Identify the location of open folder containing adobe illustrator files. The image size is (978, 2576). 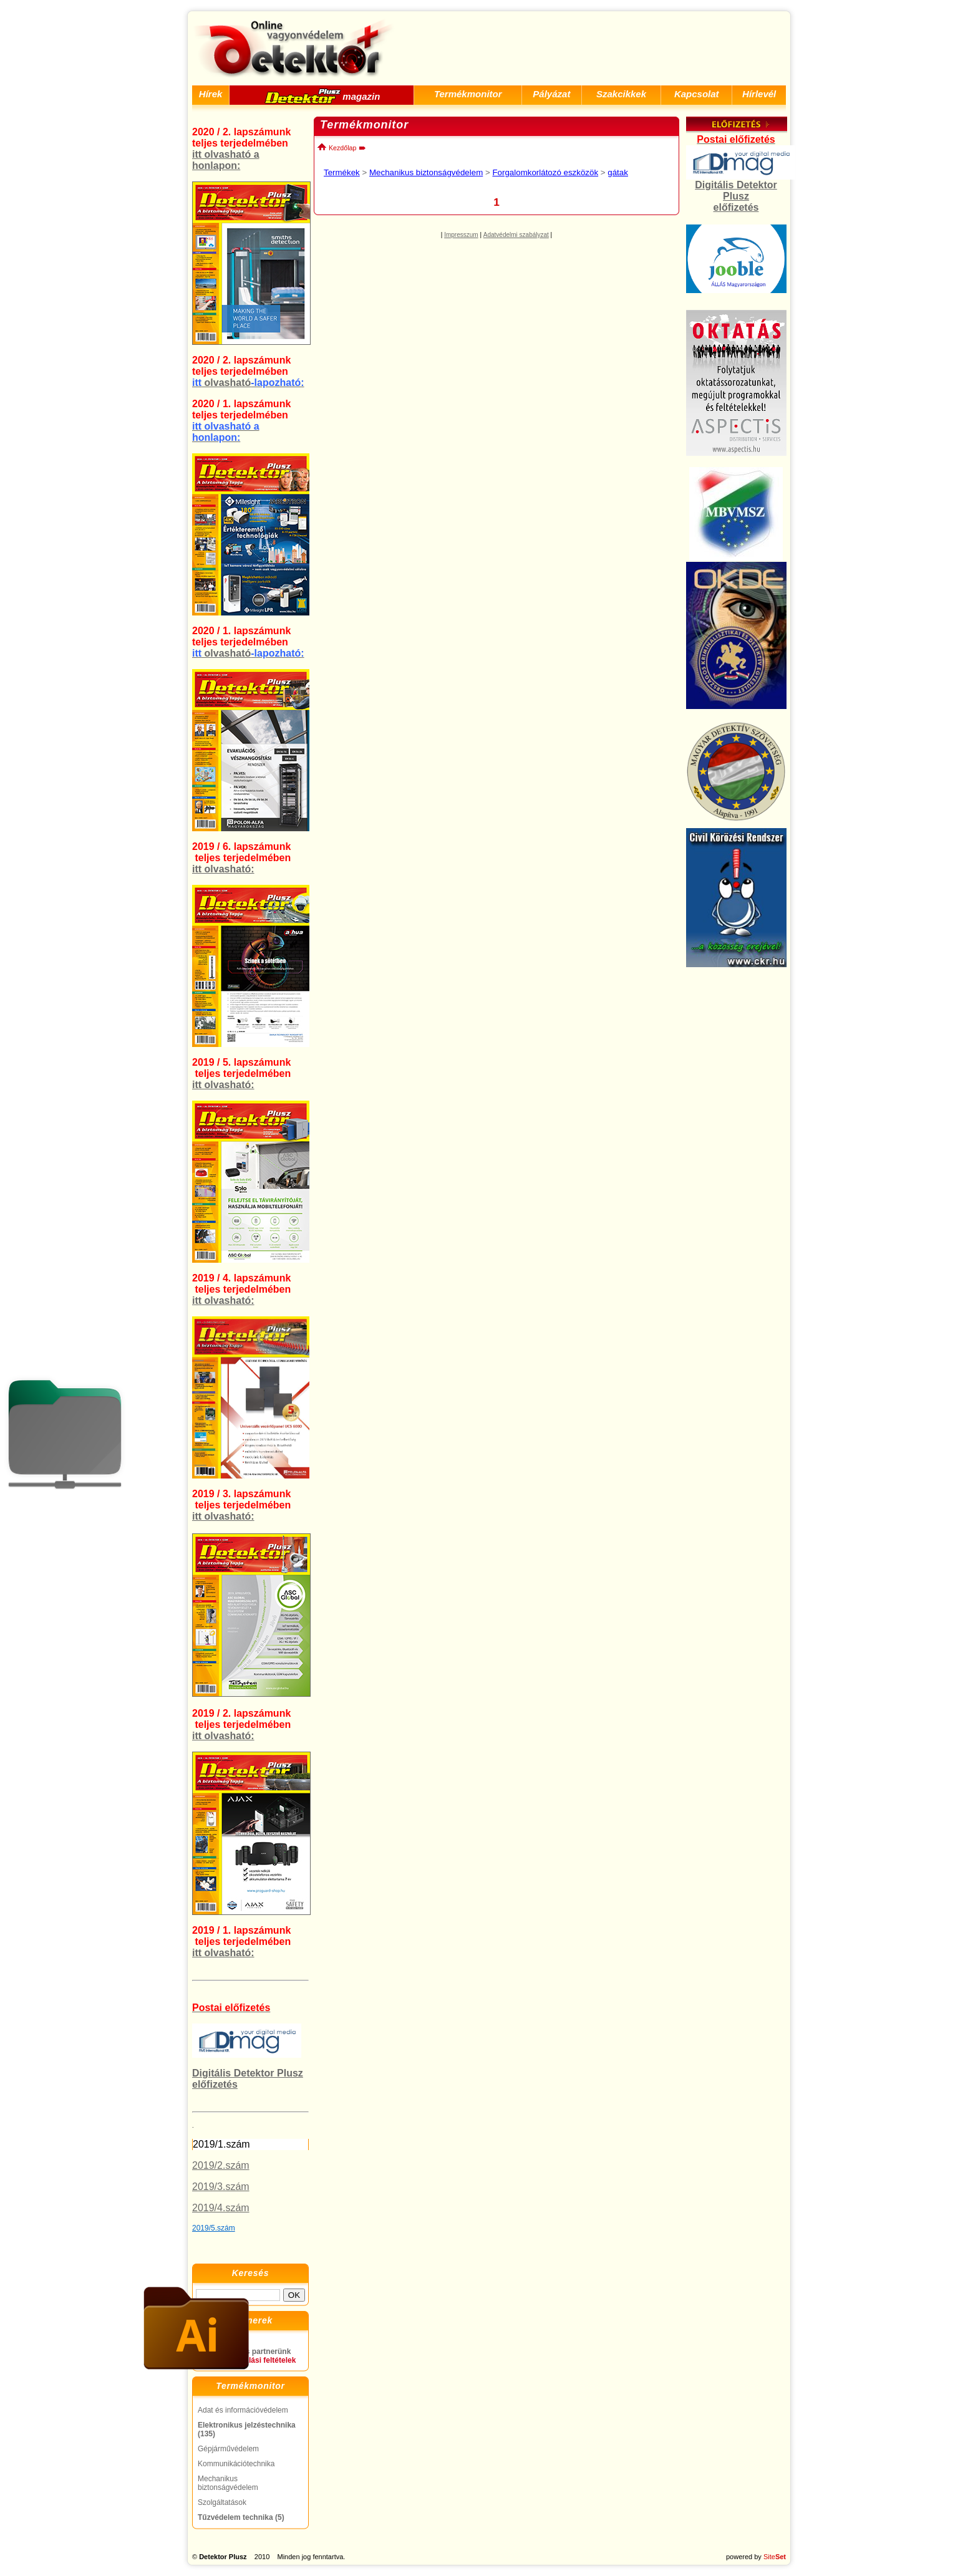
(196, 2331).